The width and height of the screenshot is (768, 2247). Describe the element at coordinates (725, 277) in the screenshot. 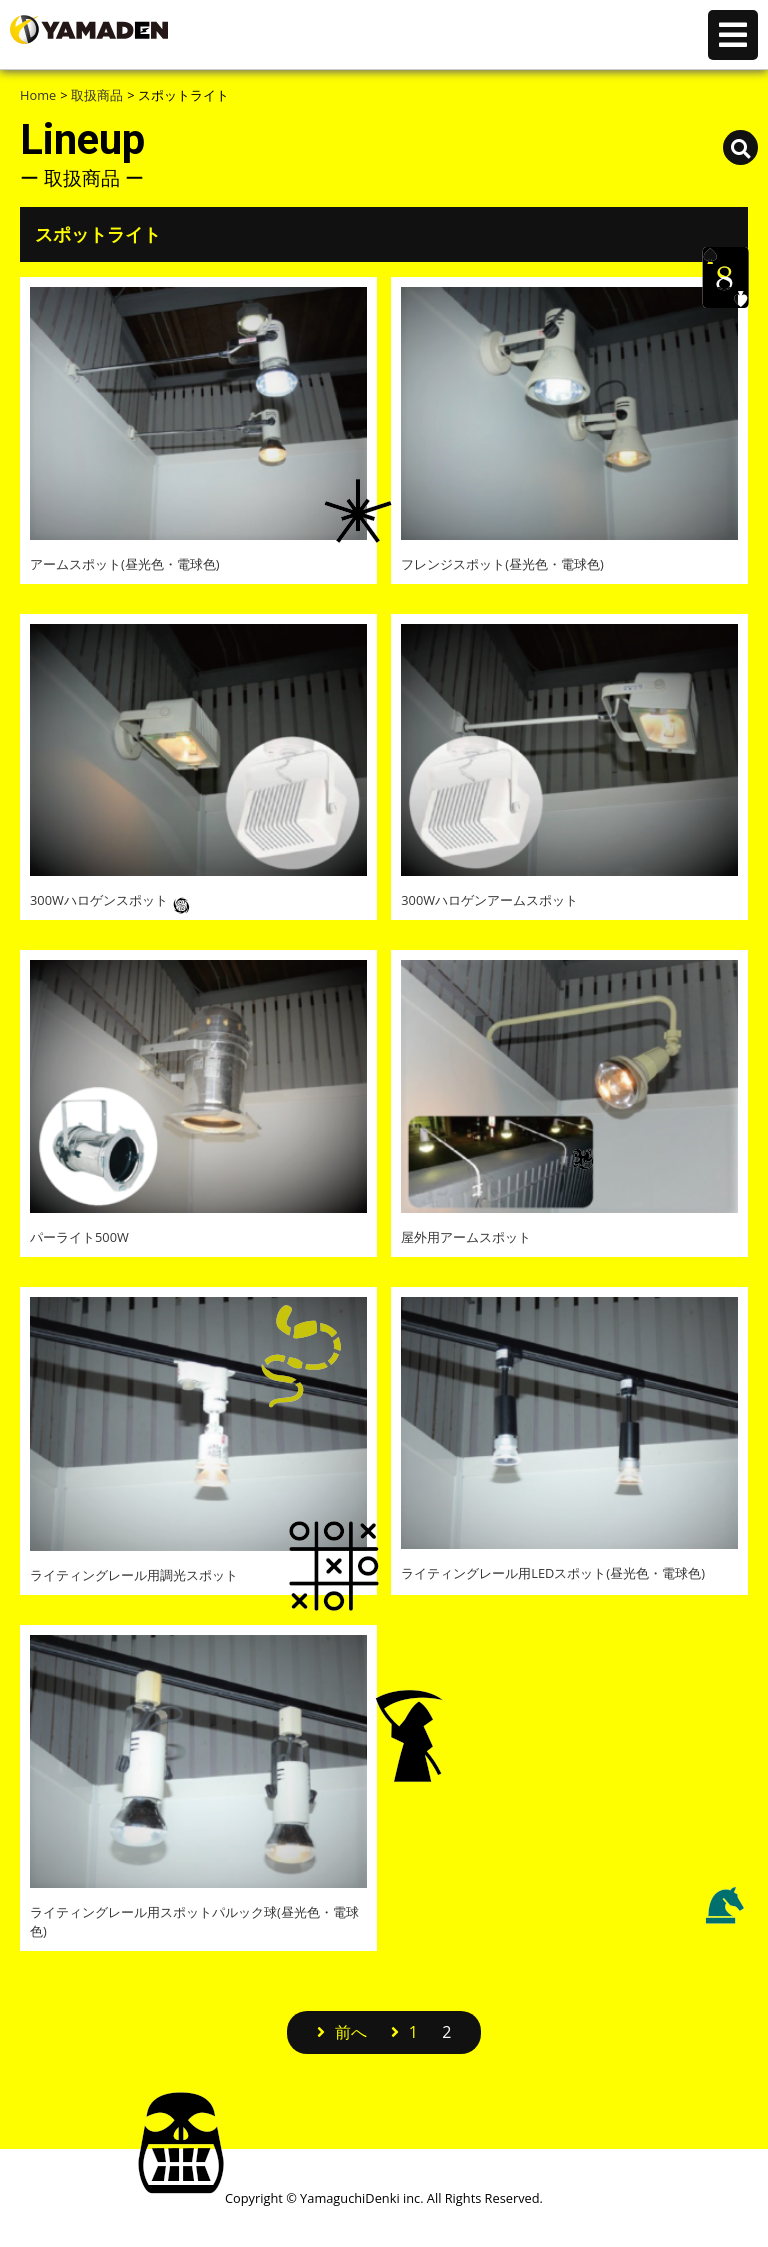

I see `select the 8 of spades card` at that location.